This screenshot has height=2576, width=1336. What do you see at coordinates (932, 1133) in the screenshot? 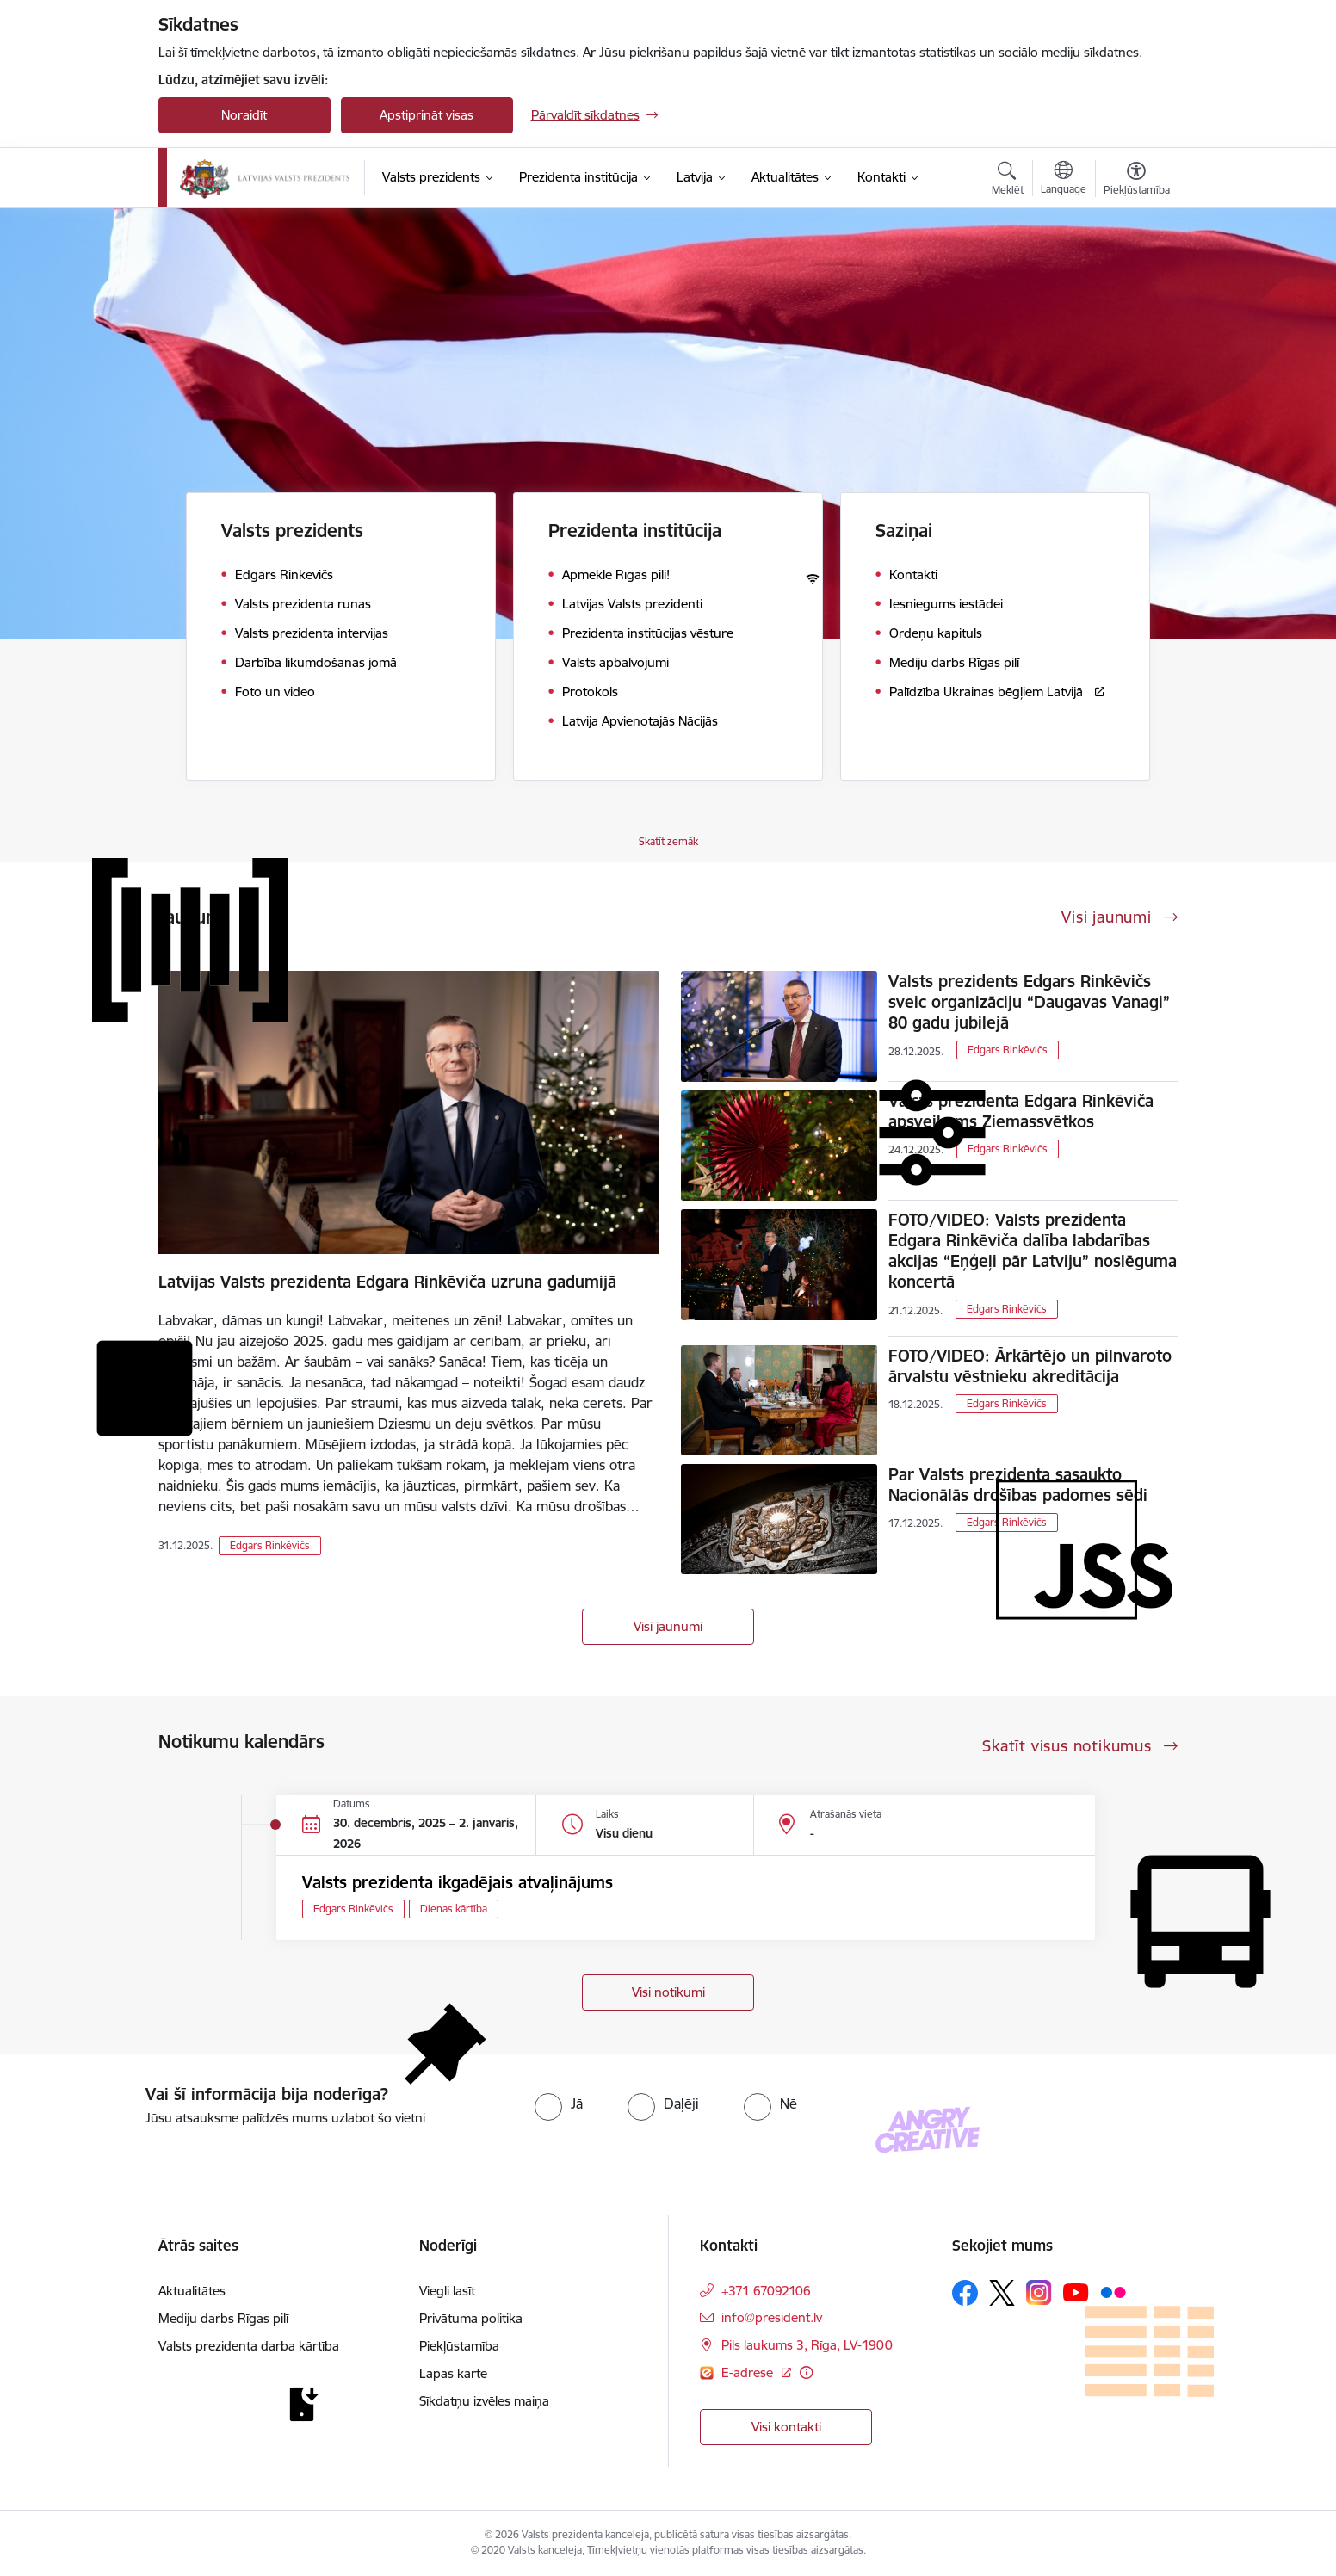
I see `adjust audio or equalizer settings` at bounding box center [932, 1133].